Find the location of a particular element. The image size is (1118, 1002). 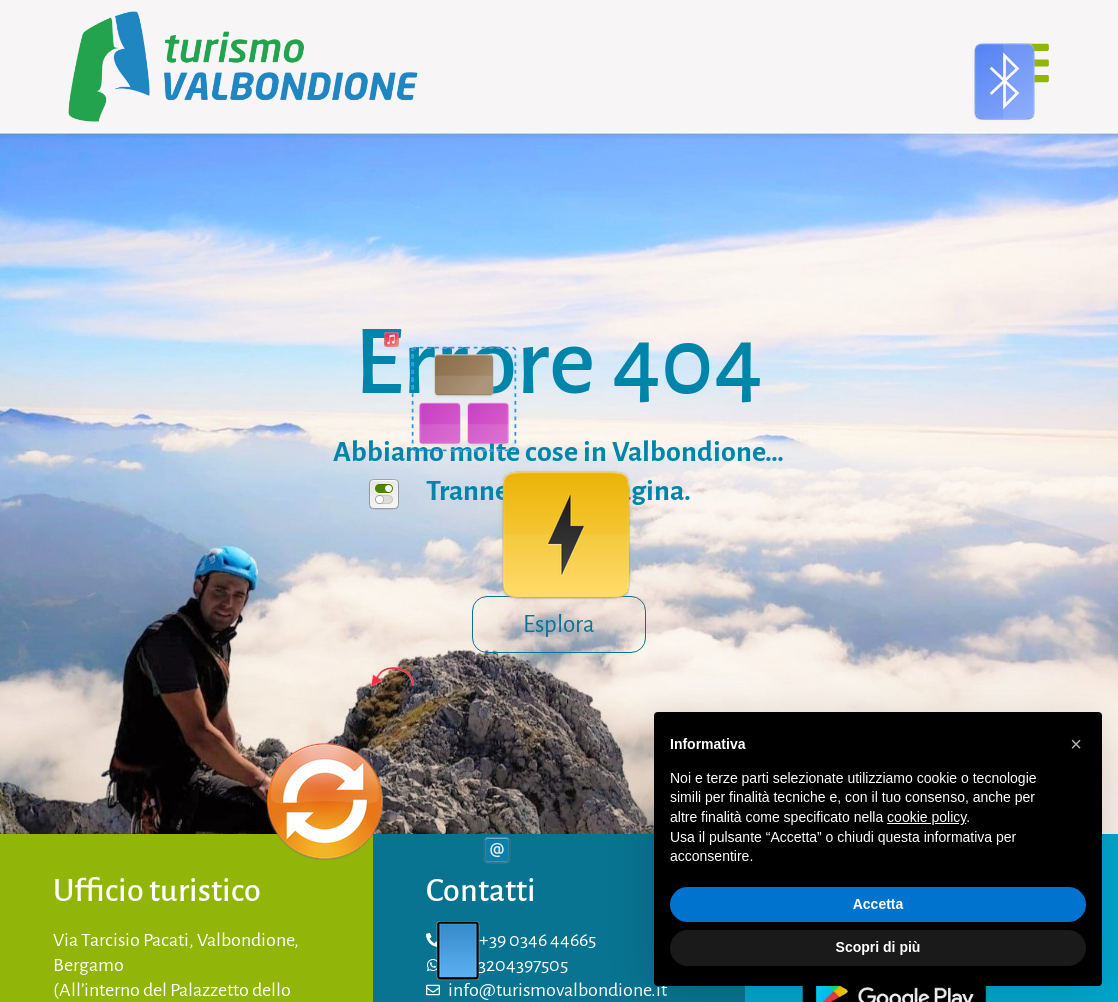

access power and battery settings is located at coordinates (566, 535).